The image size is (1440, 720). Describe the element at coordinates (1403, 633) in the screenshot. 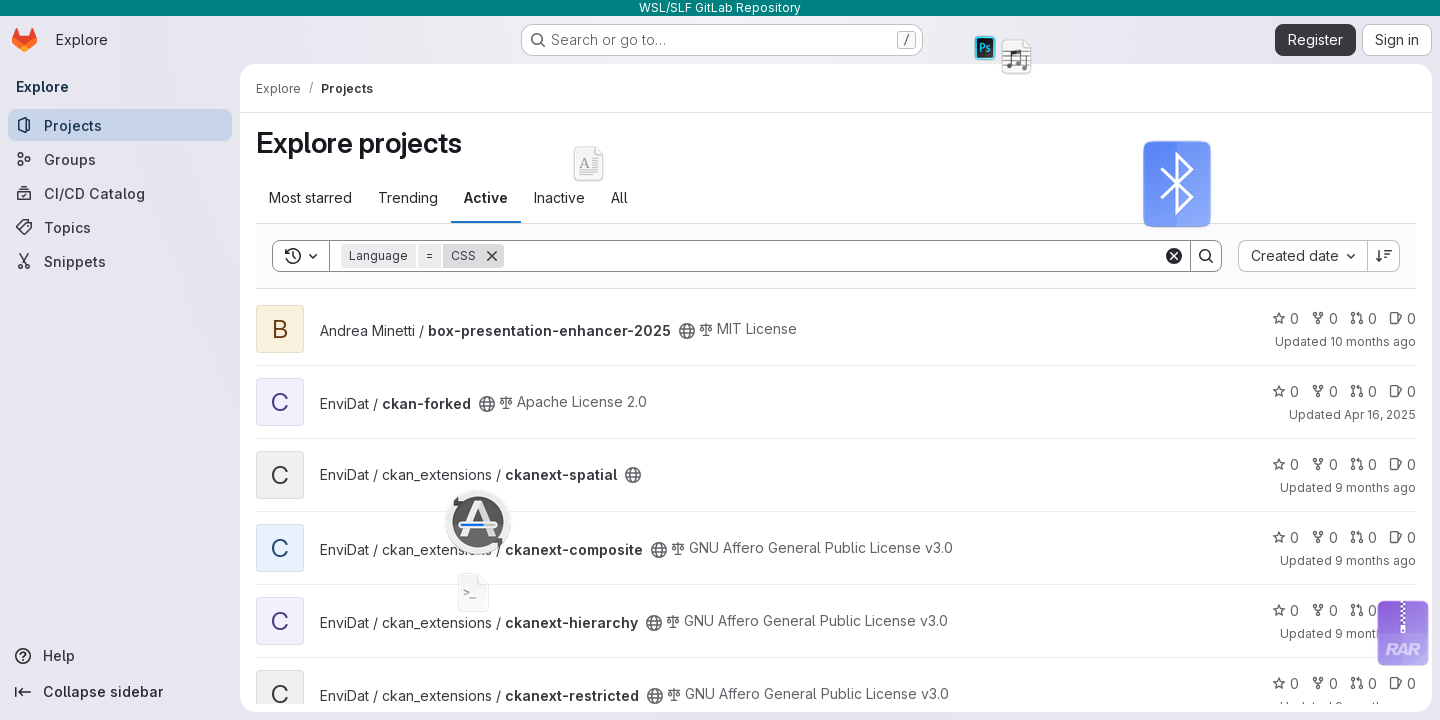

I see `a compressed RAR archive file` at that location.